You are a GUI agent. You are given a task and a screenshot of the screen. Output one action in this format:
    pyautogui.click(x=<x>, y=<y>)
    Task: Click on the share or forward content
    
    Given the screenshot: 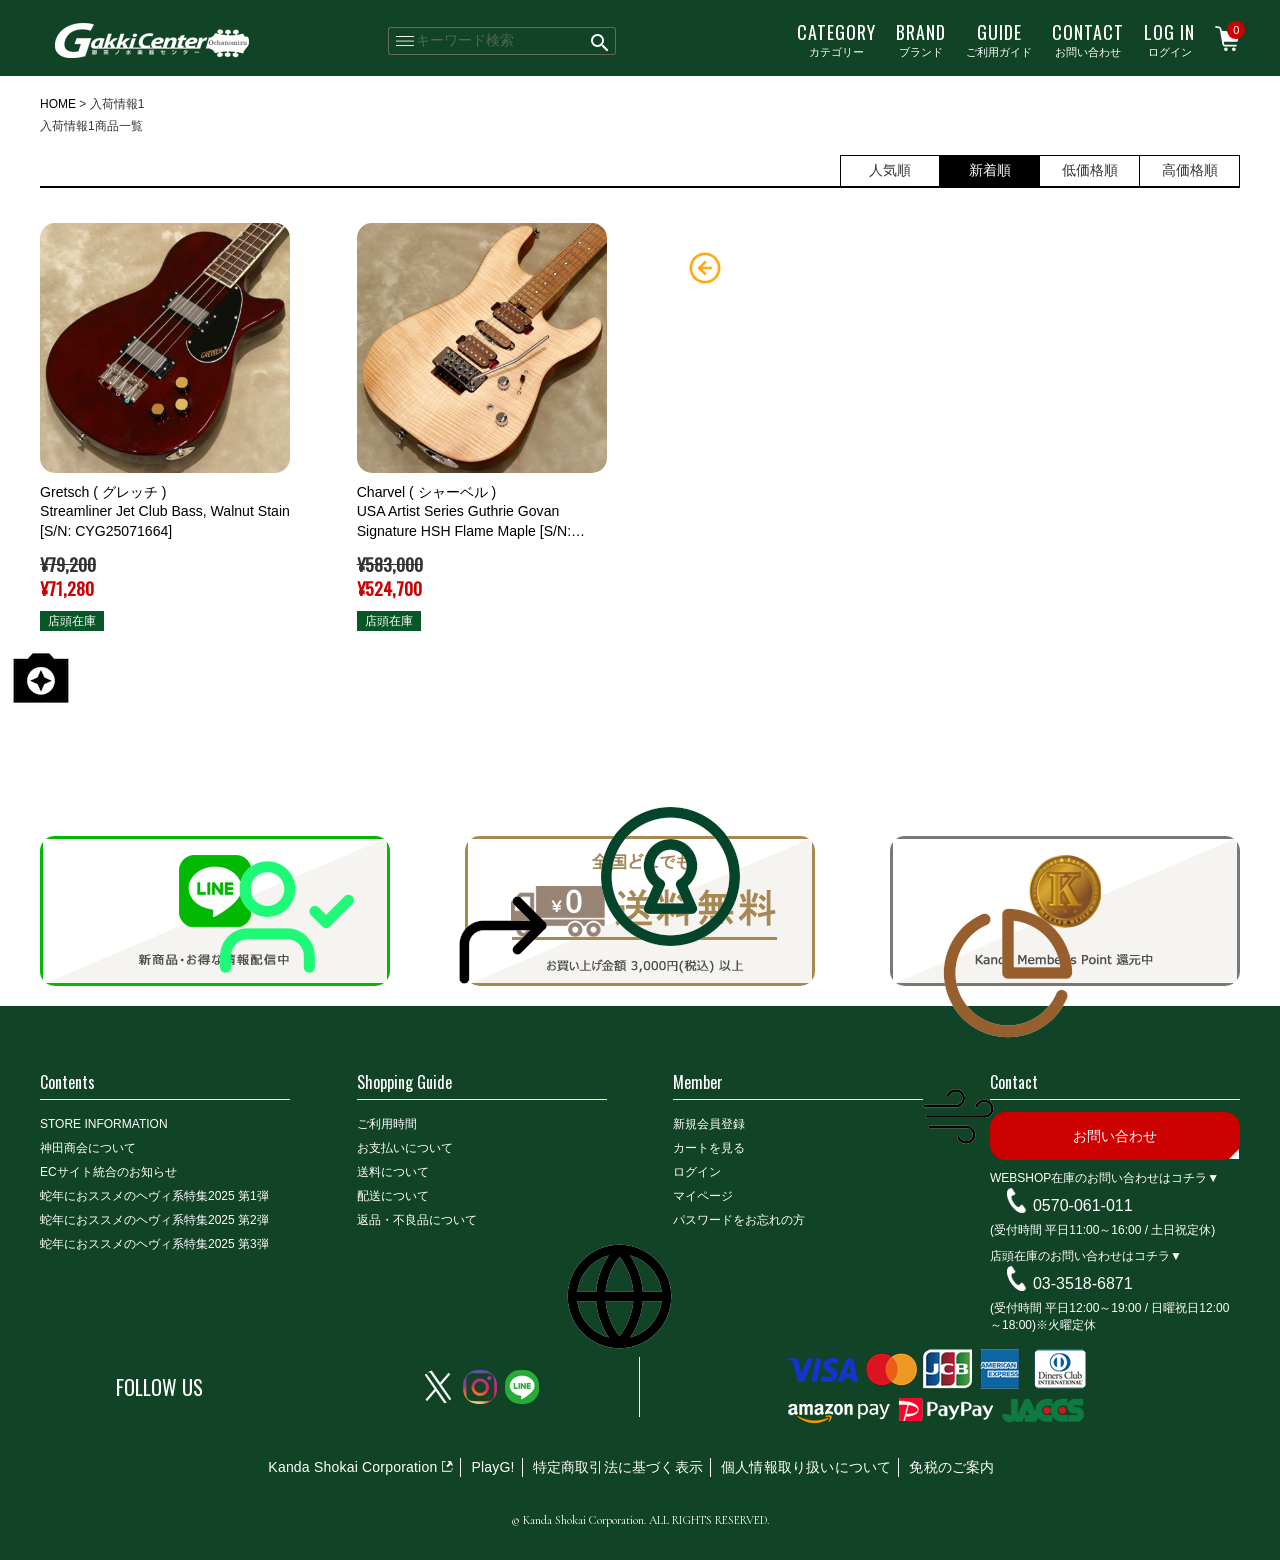 What is the action you would take?
    pyautogui.click(x=503, y=940)
    